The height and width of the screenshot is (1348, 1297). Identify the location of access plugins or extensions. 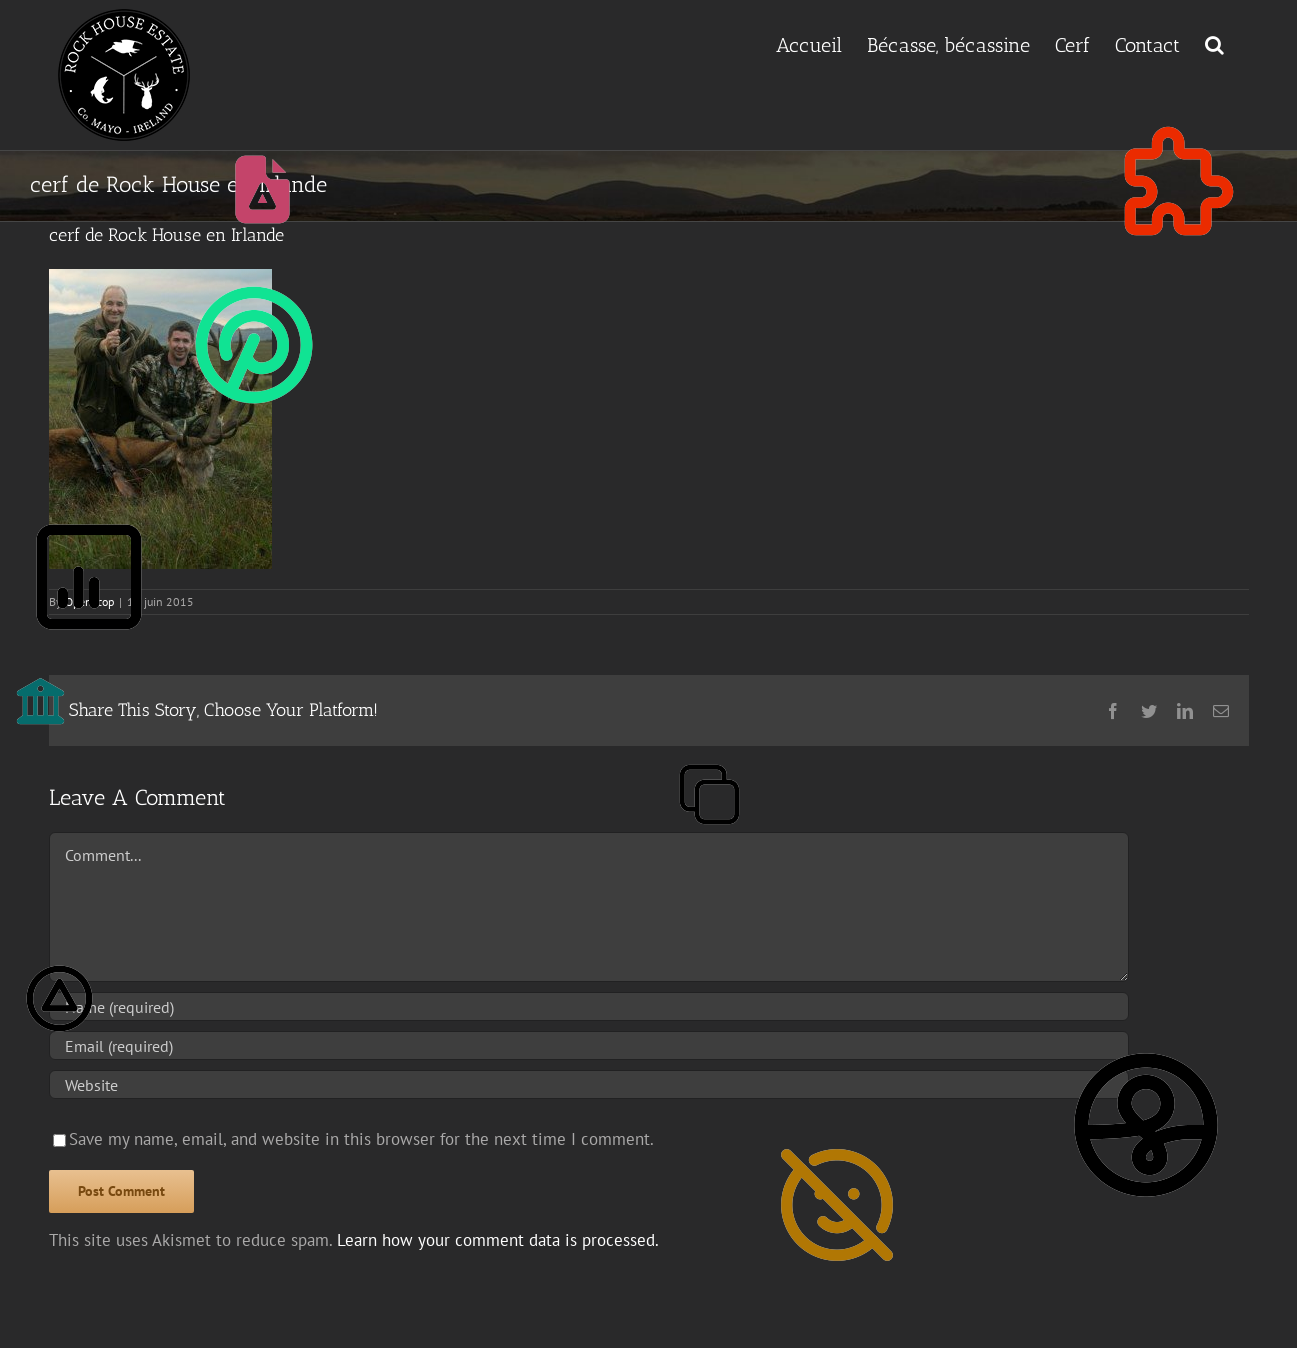
(1179, 181).